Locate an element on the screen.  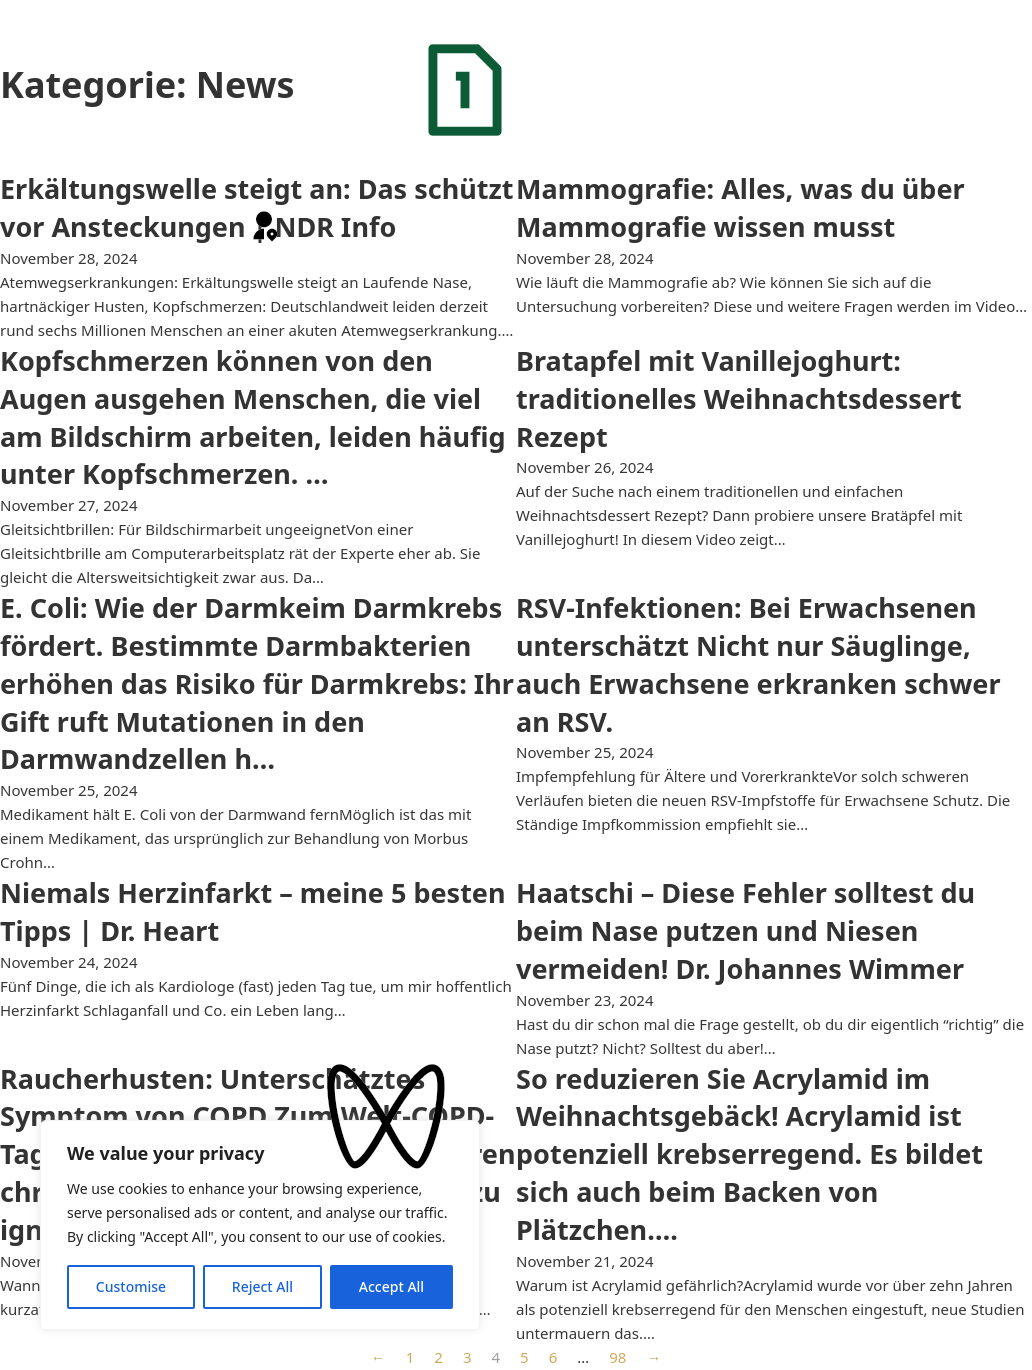
indicates primary SIM card slot (SIM 1) is located at coordinates (465, 90).